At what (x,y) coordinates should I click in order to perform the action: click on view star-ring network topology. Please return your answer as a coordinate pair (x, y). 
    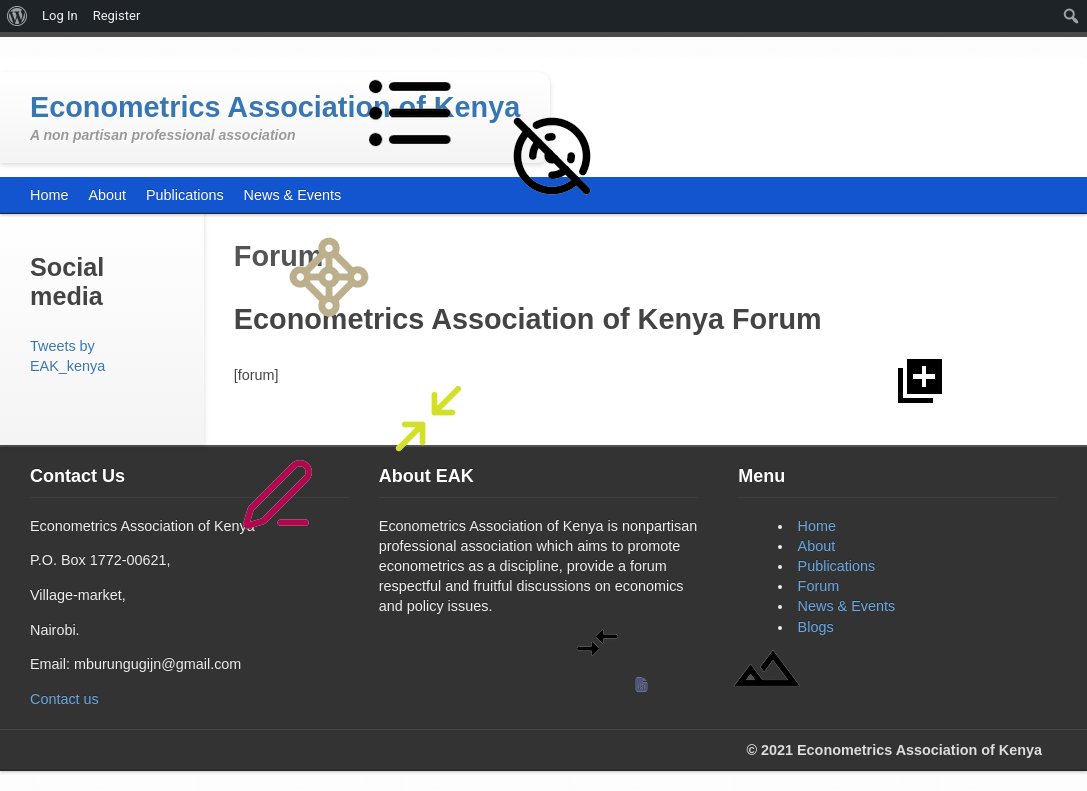
    Looking at the image, I should click on (329, 277).